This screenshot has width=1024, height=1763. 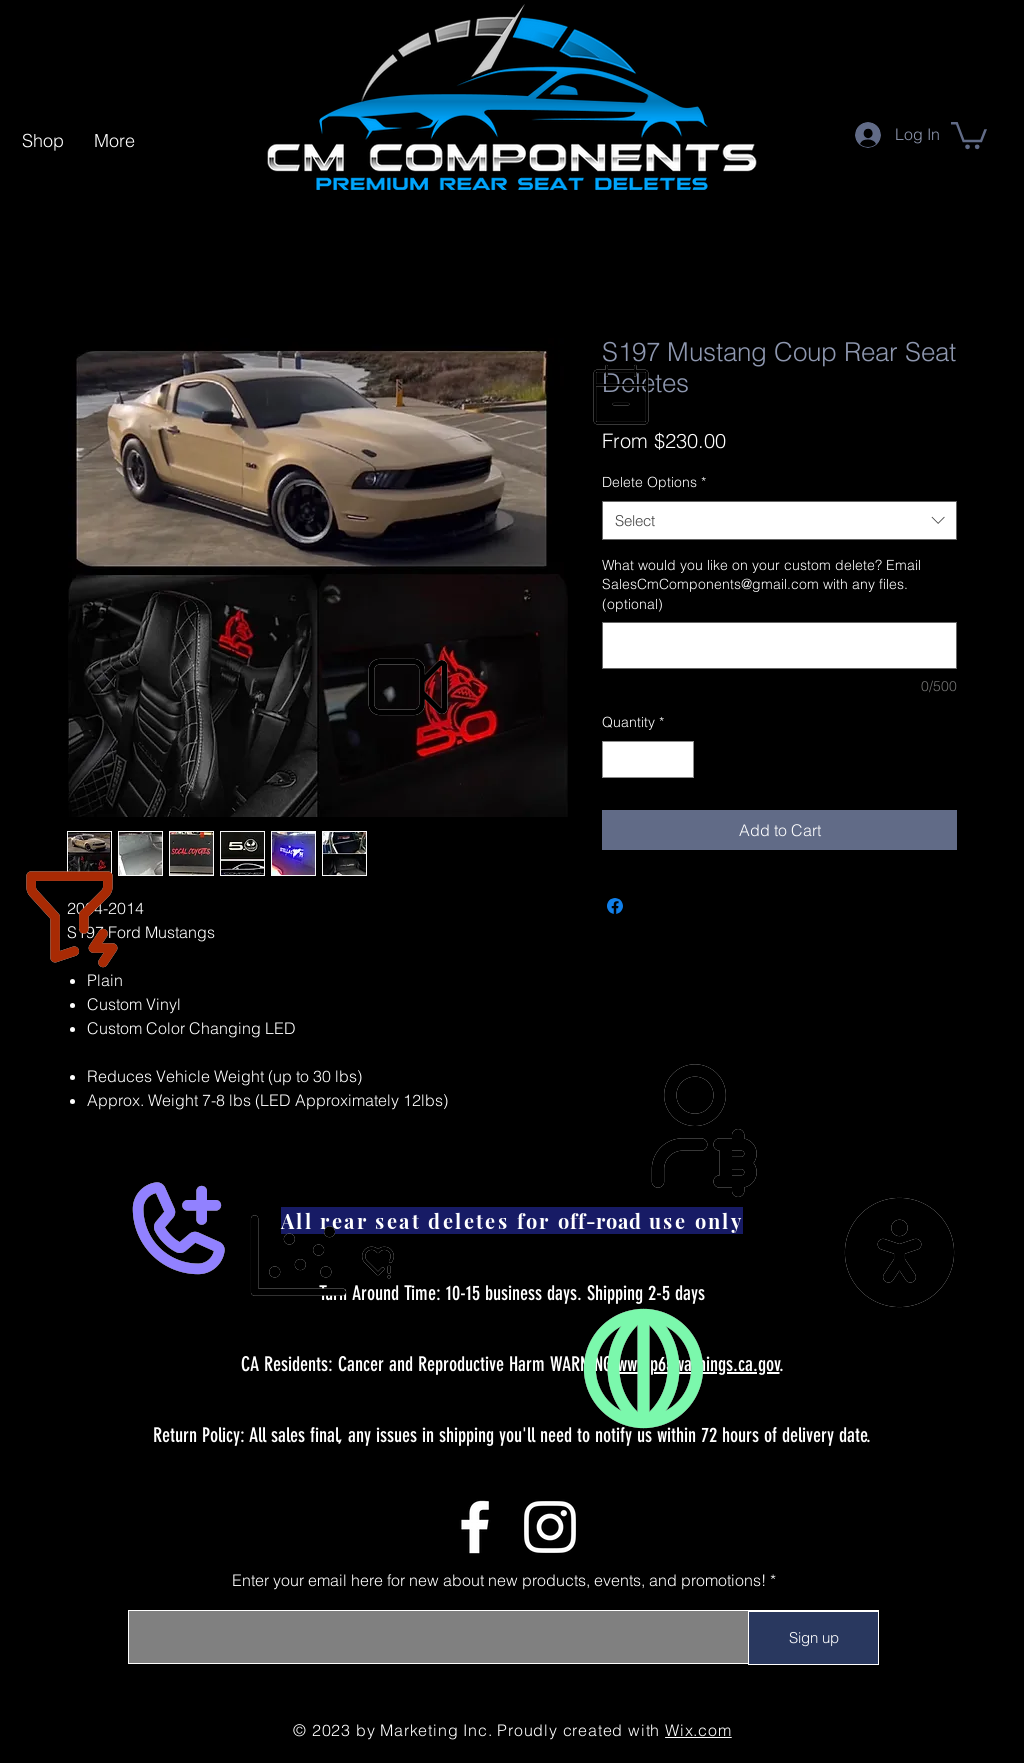 I want to click on indicates an issue with a liked or favorited item, so click(x=378, y=1261).